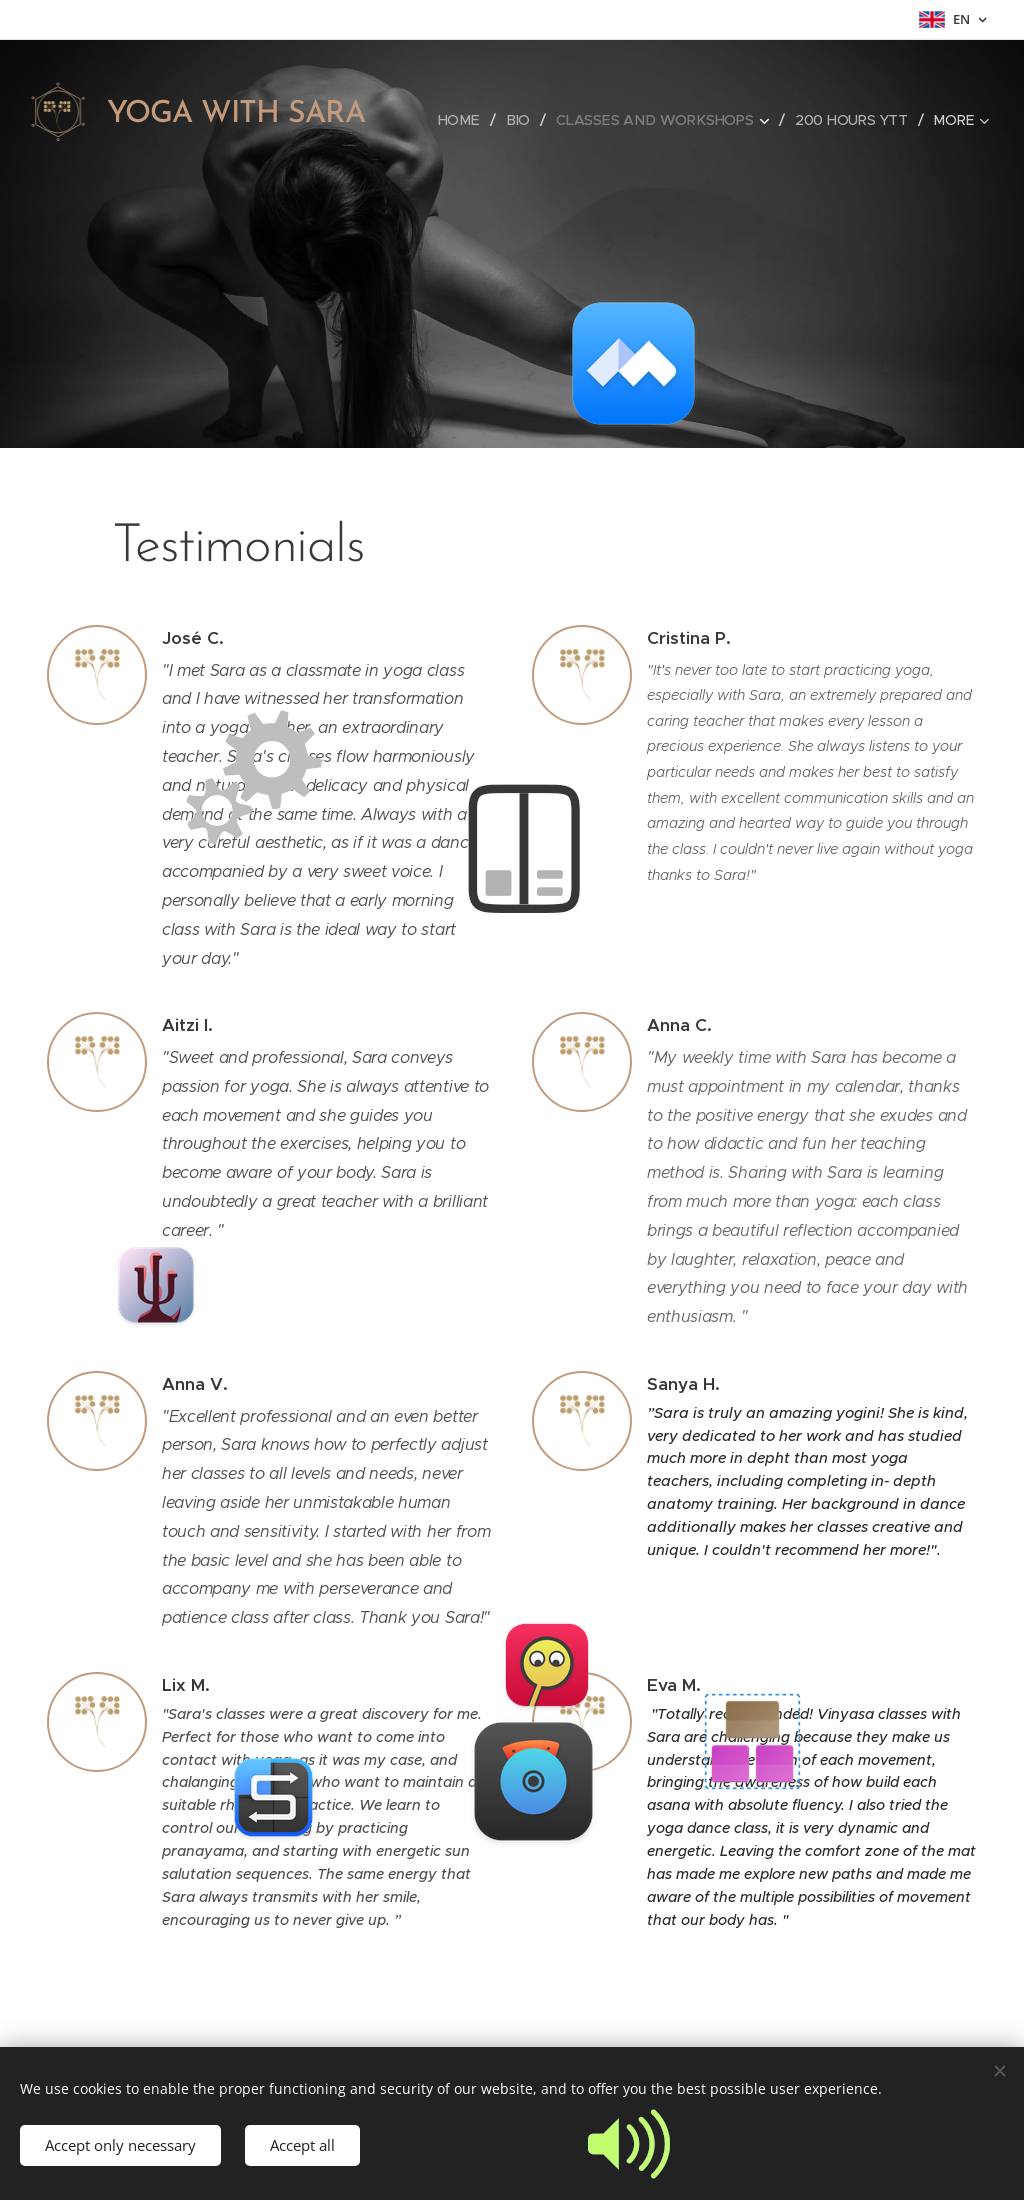 The image size is (1024, 2200). Describe the element at coordinates (633, 363) in the screenshot. I see `open meeting or video conferencing app` at that location.